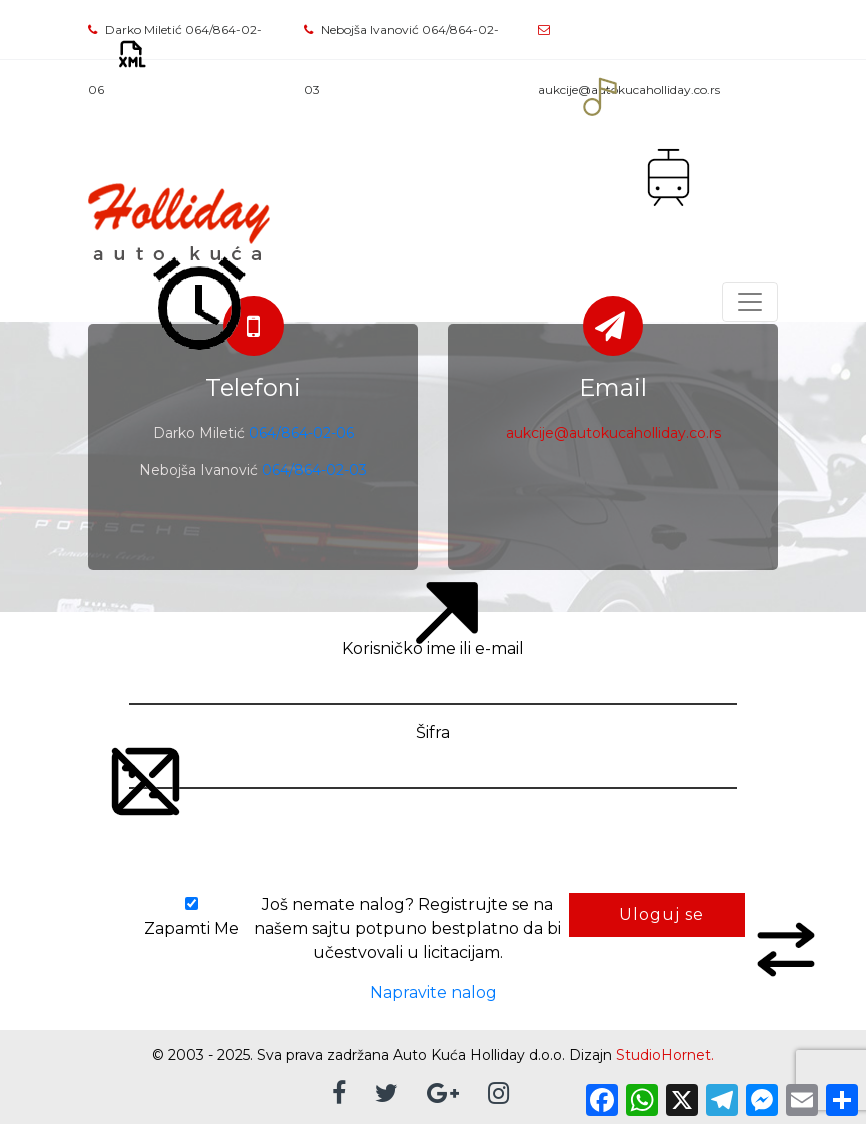  Describe the element at coordinates (131, 54) in the screenshot. I see `indicates an xml file type` at that location.